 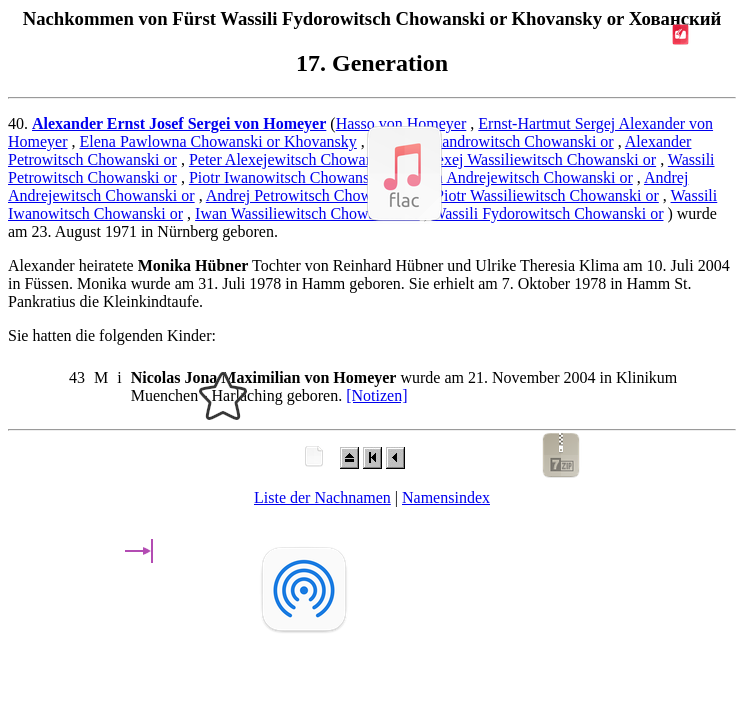 I want to click on access your favorites, so click(x=223, y=396).